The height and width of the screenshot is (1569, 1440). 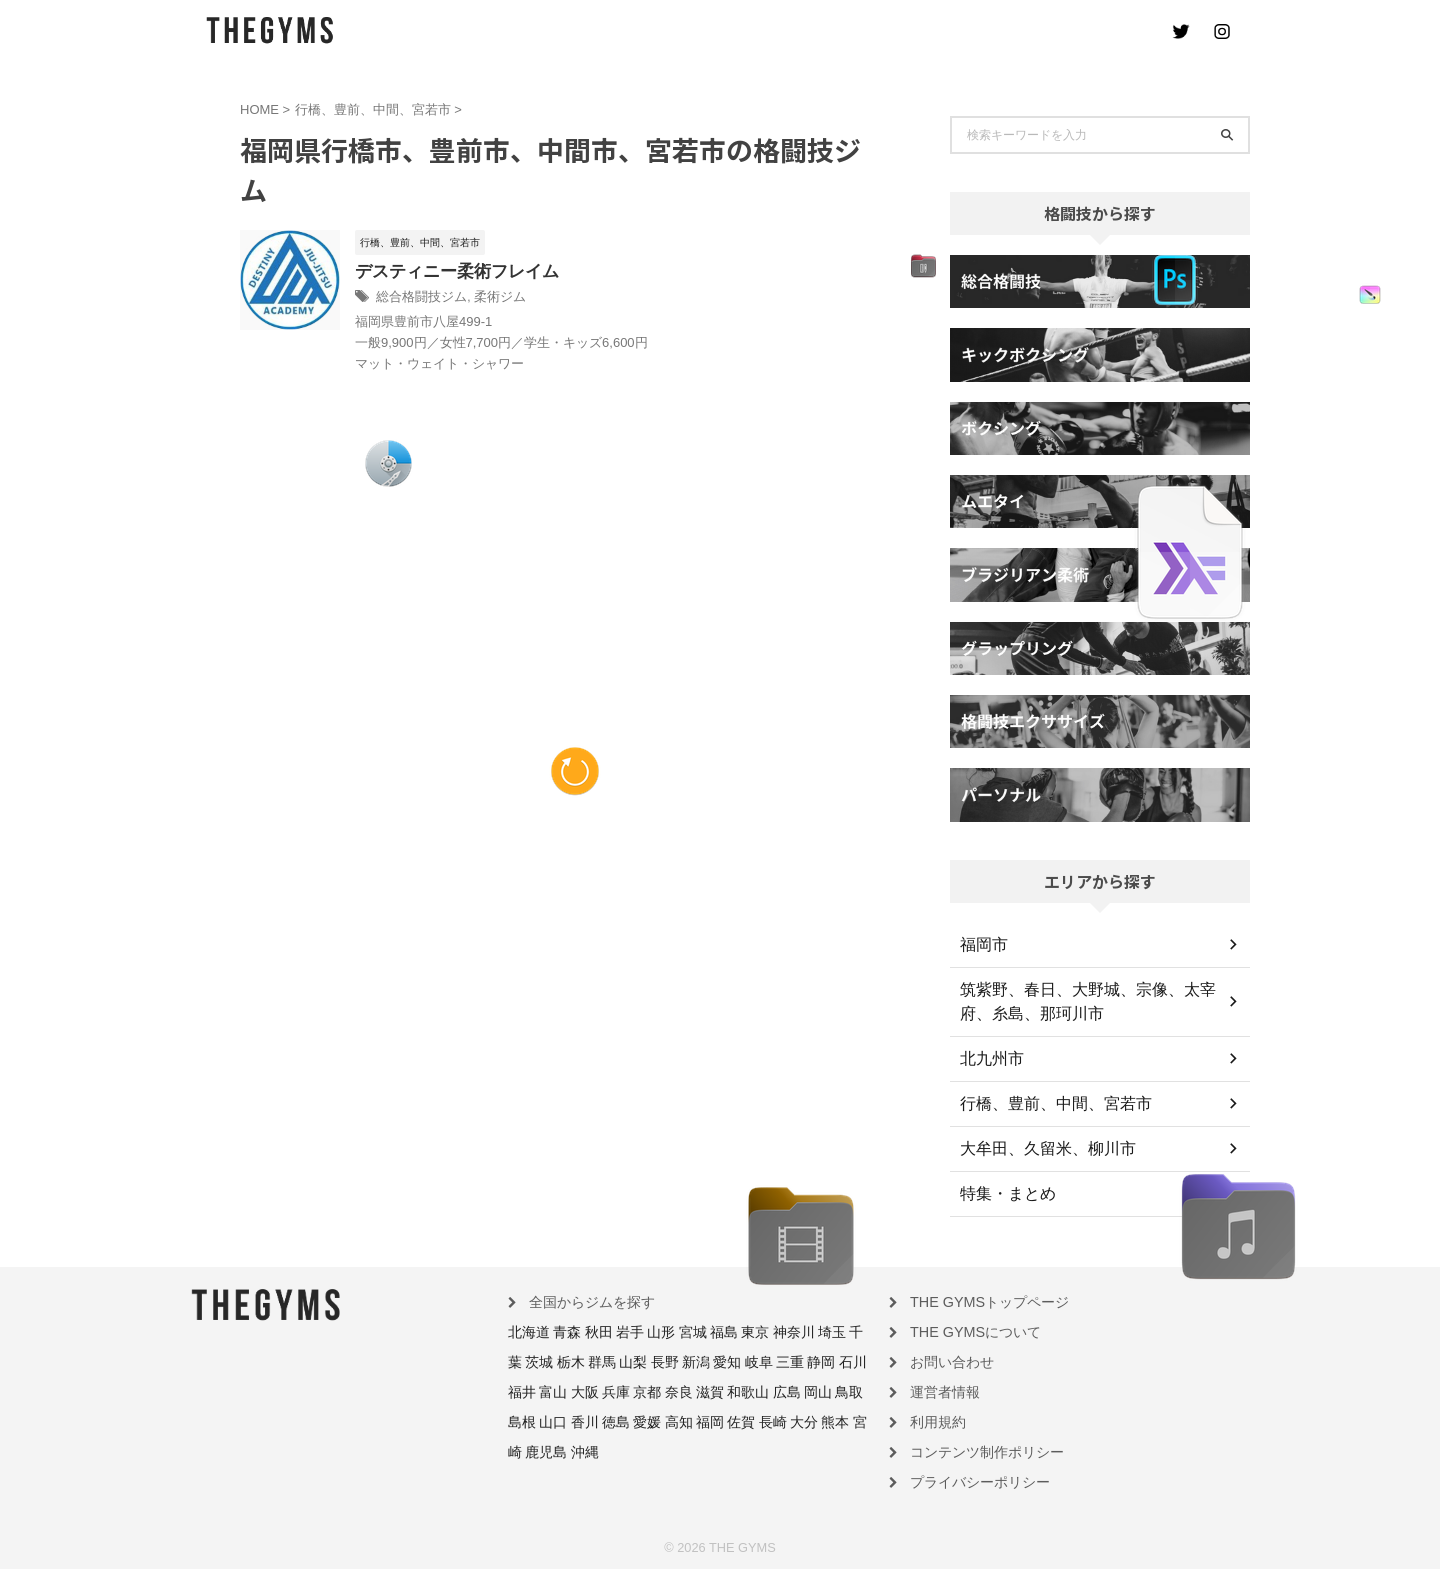 What do you see at coordinates (575, 771) in the screenshot?
I see `restart the system` at bounding box center [575, 771].